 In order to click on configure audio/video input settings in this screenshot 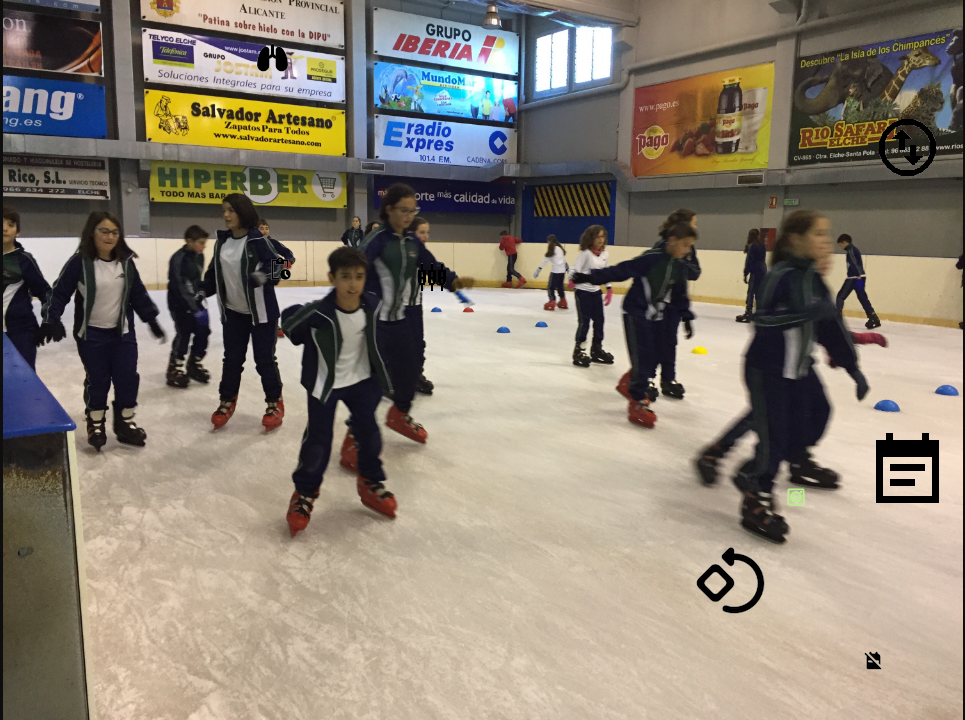, I will do `click(432, 277)`.